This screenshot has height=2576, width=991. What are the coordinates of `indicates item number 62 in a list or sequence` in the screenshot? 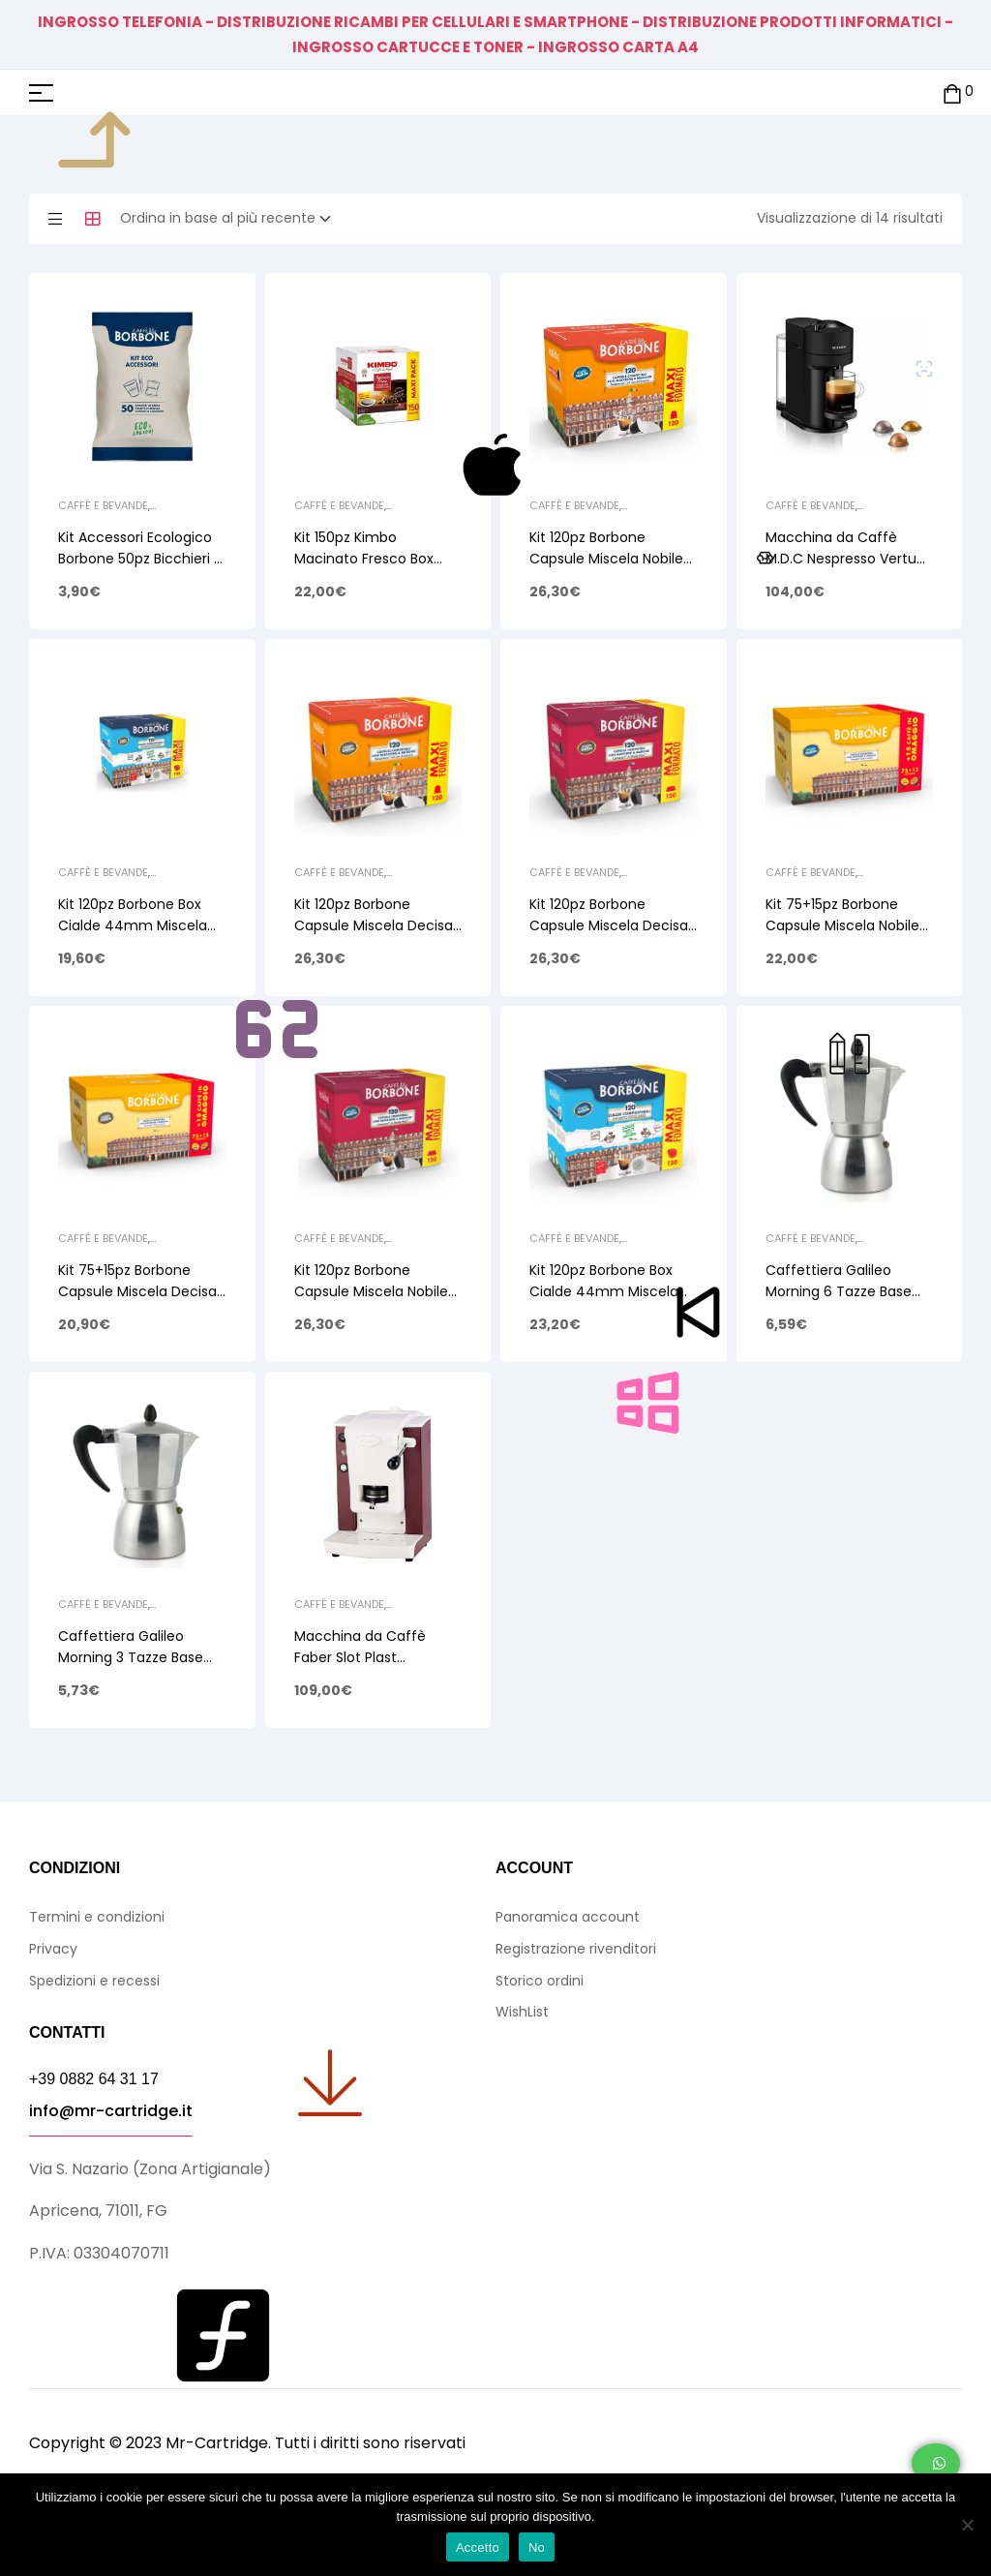 It's located at (277, 1029).